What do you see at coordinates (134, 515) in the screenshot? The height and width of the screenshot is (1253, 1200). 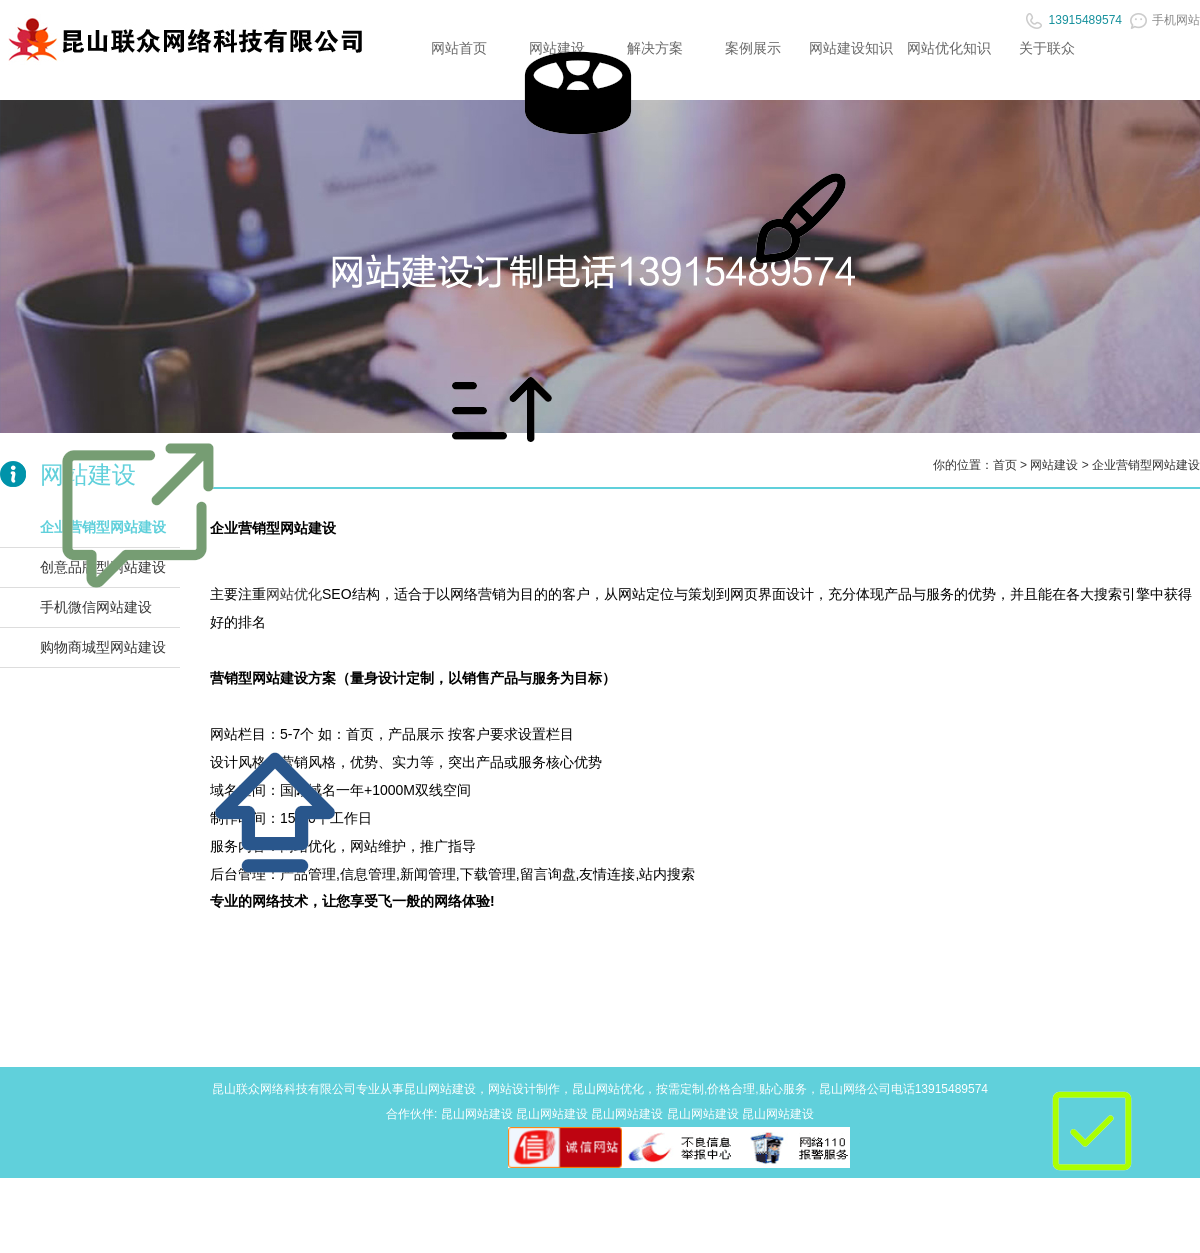 I see `view cross-referenced issues or pull requests` at bounding box center [134, 515].